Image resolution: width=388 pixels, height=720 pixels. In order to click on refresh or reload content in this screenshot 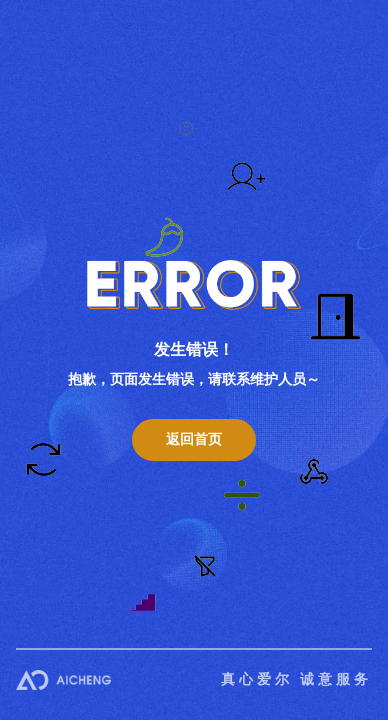, I will do `click(43, 459)`.